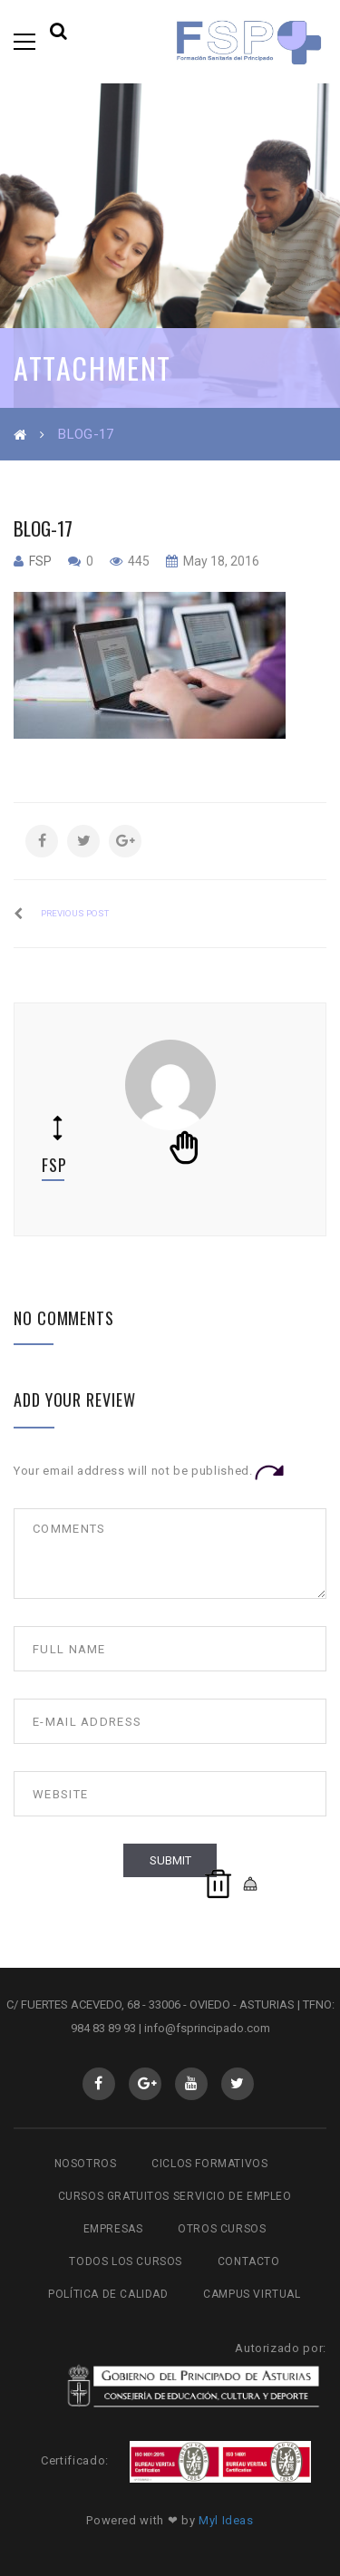  I want to click on adjust height or vertical size, so click(57, 1128).